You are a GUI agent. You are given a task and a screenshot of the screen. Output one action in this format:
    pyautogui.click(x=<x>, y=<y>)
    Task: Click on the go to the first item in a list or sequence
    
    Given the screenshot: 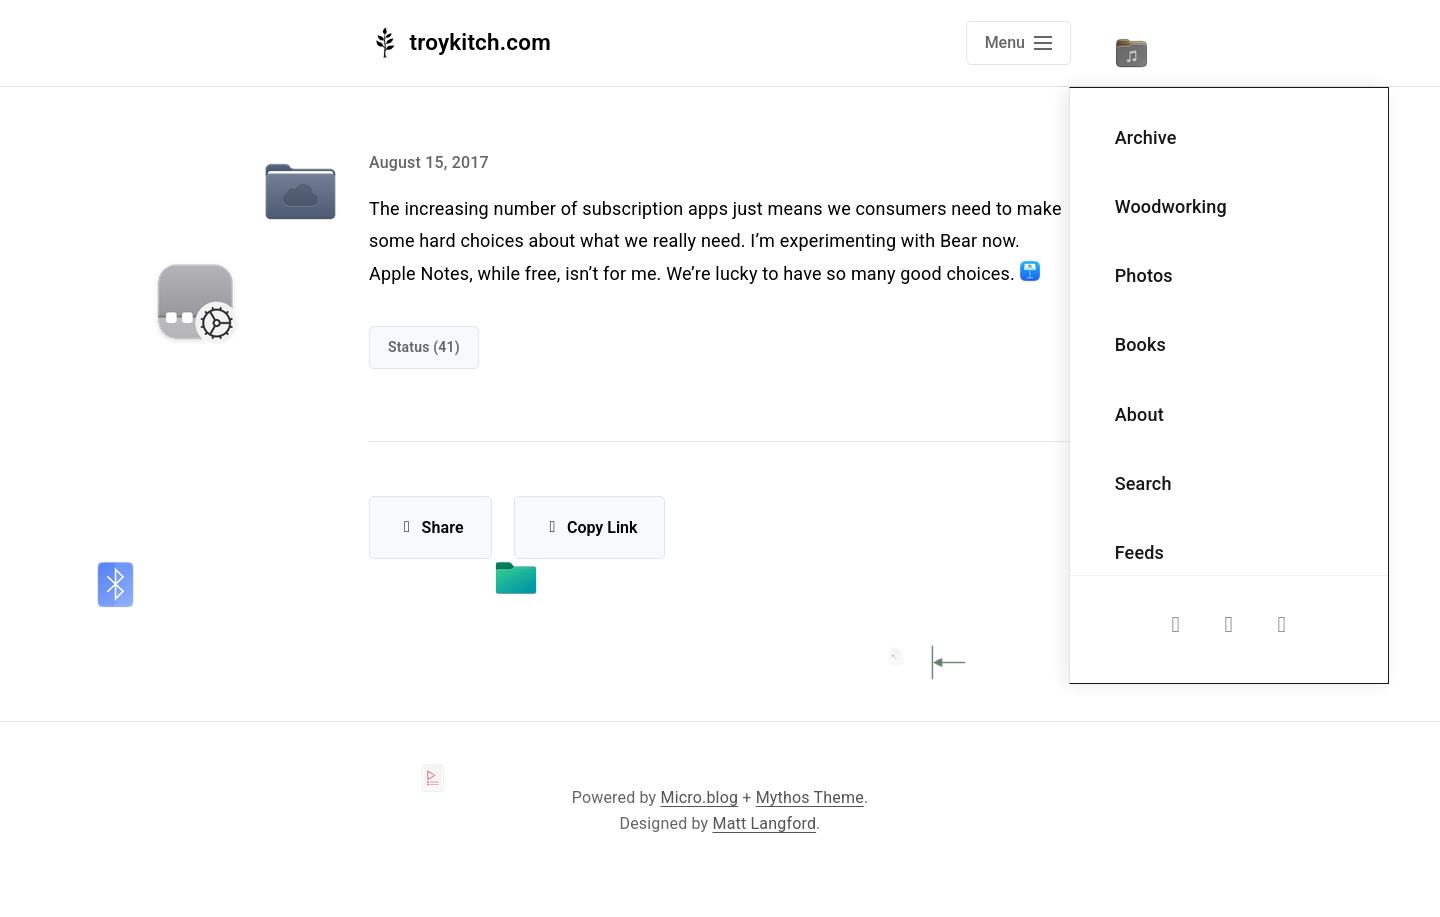 What is the action you would take?
    pyautogui.click(x=948, y=662)
    